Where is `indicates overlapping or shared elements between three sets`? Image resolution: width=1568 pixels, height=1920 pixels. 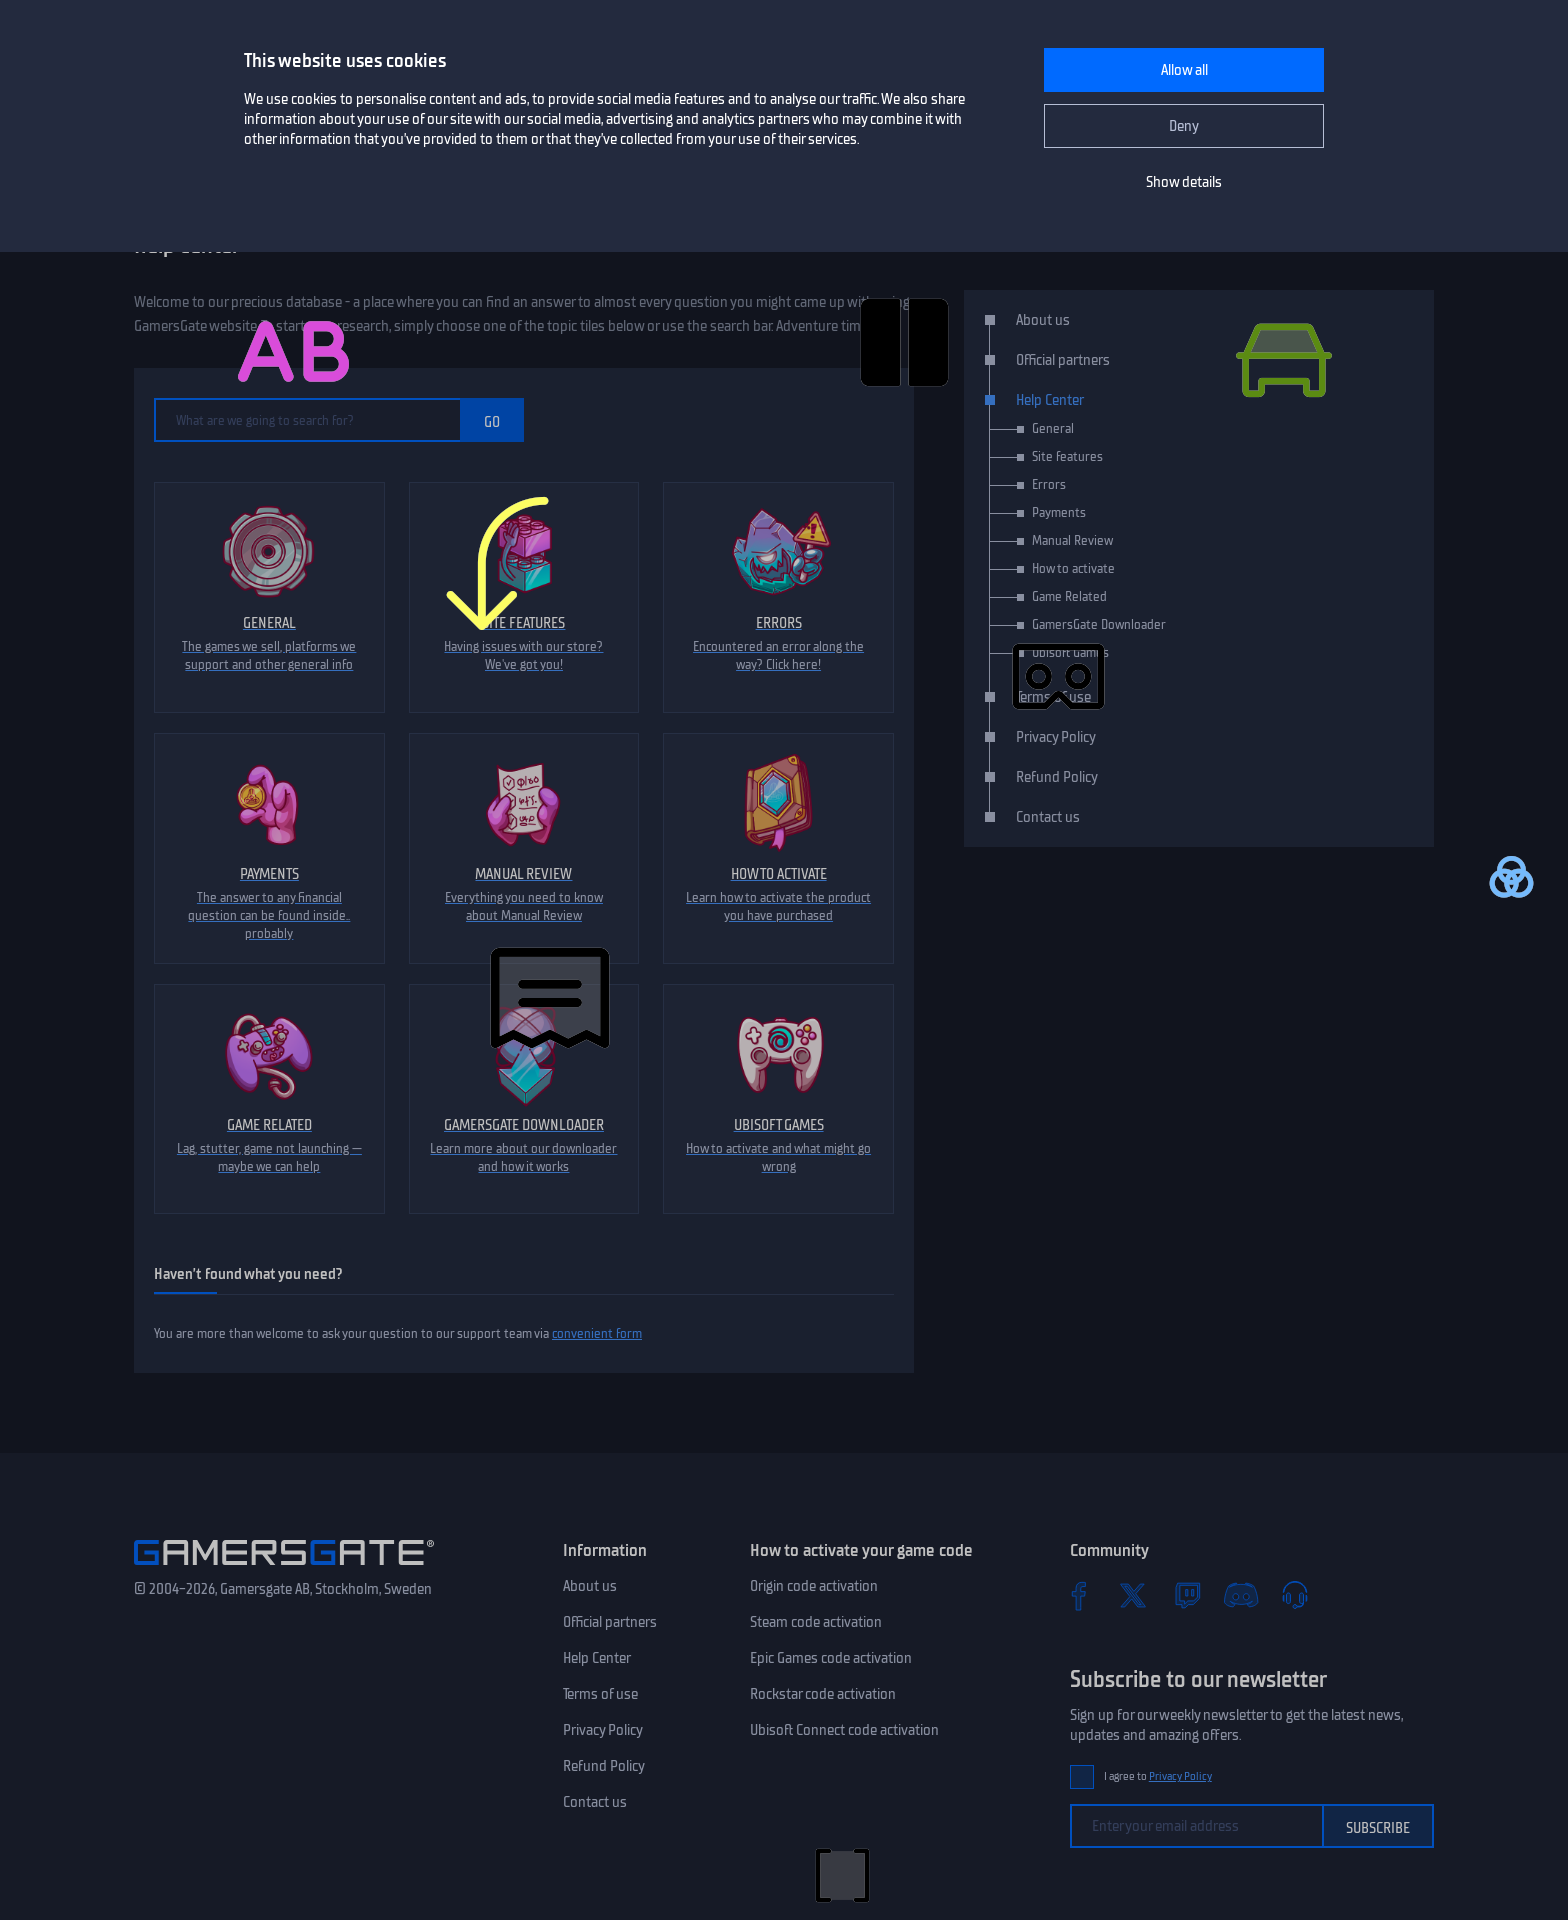 indicates overlapping or shared elements between three sets is located at coordinates (1511, 877).